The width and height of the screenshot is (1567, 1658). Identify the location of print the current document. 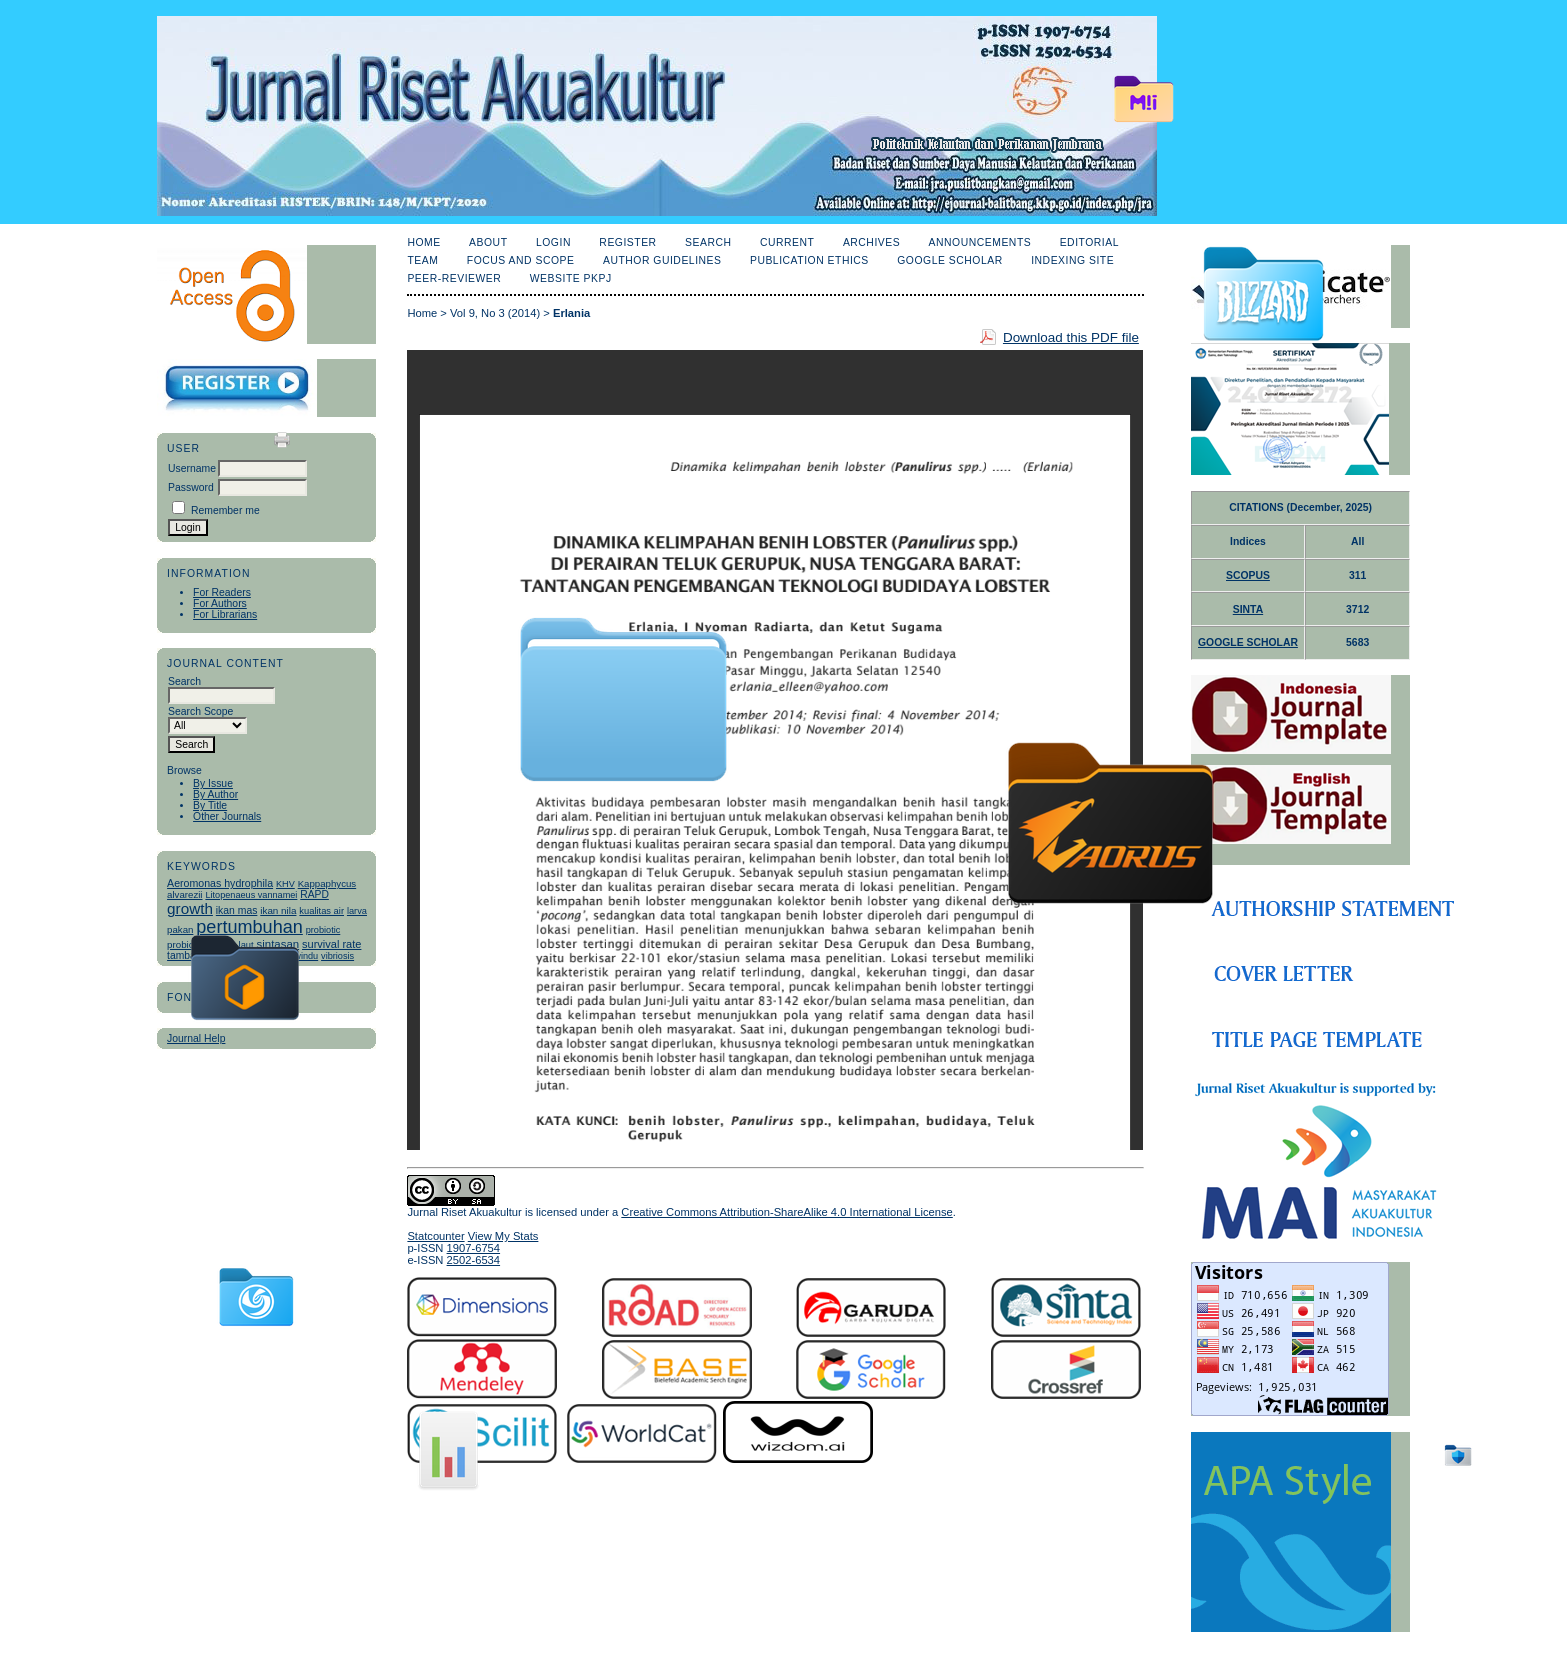
(282, 440).